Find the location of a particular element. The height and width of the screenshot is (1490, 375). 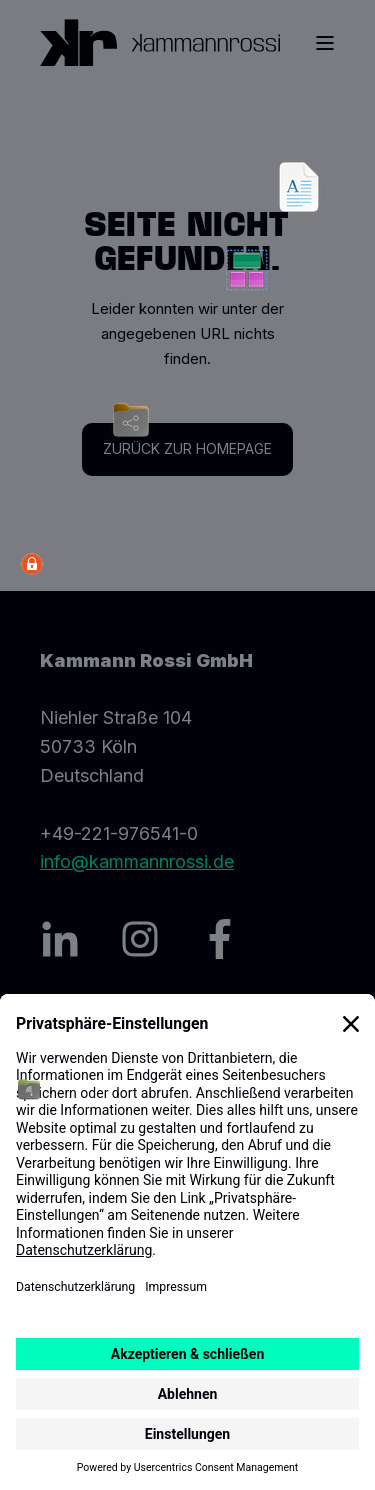

open a word processing document is located at coordinates (299, 187).